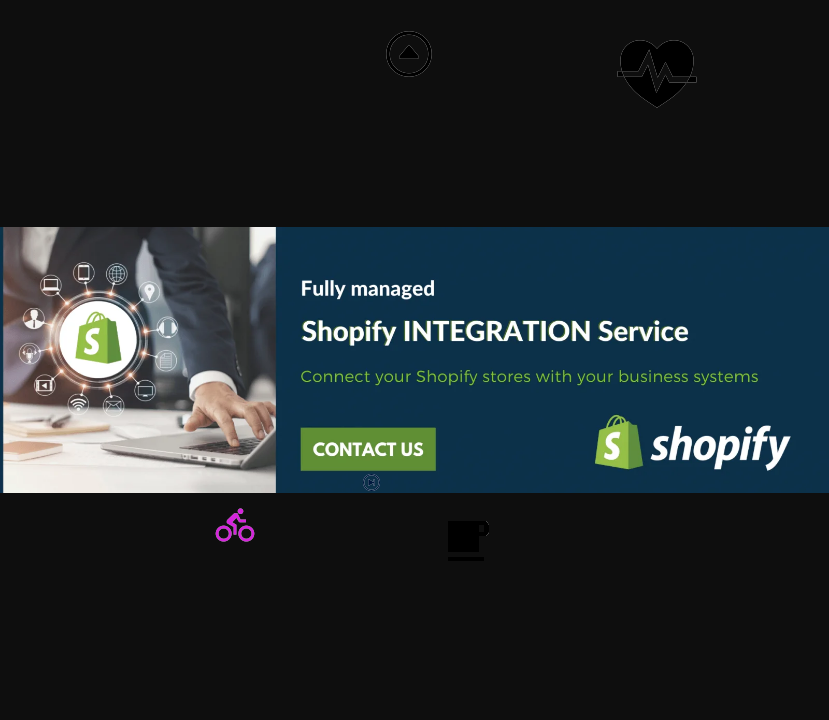 Image resolution: width=829 pixels, height=720 pixels. I want to click on track your fitness and health metrics, so click(657, 74).